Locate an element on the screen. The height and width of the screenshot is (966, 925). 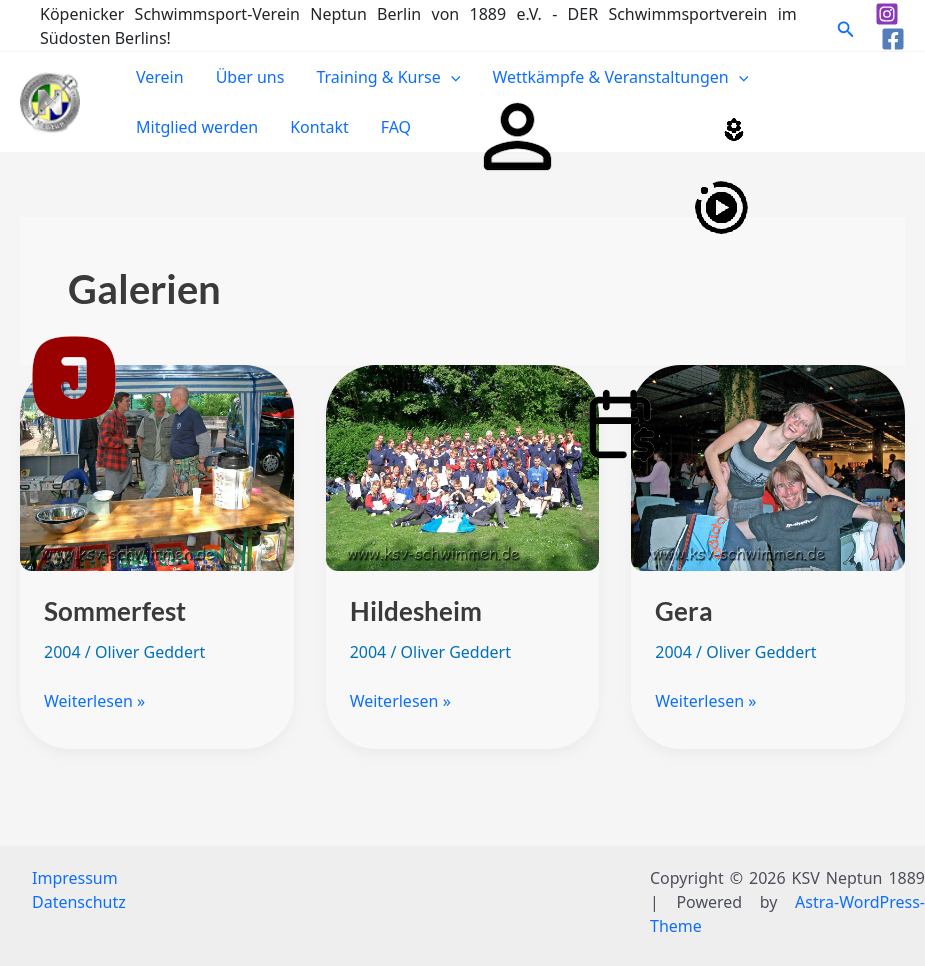
view your profile is located at coordinates (517, 136).